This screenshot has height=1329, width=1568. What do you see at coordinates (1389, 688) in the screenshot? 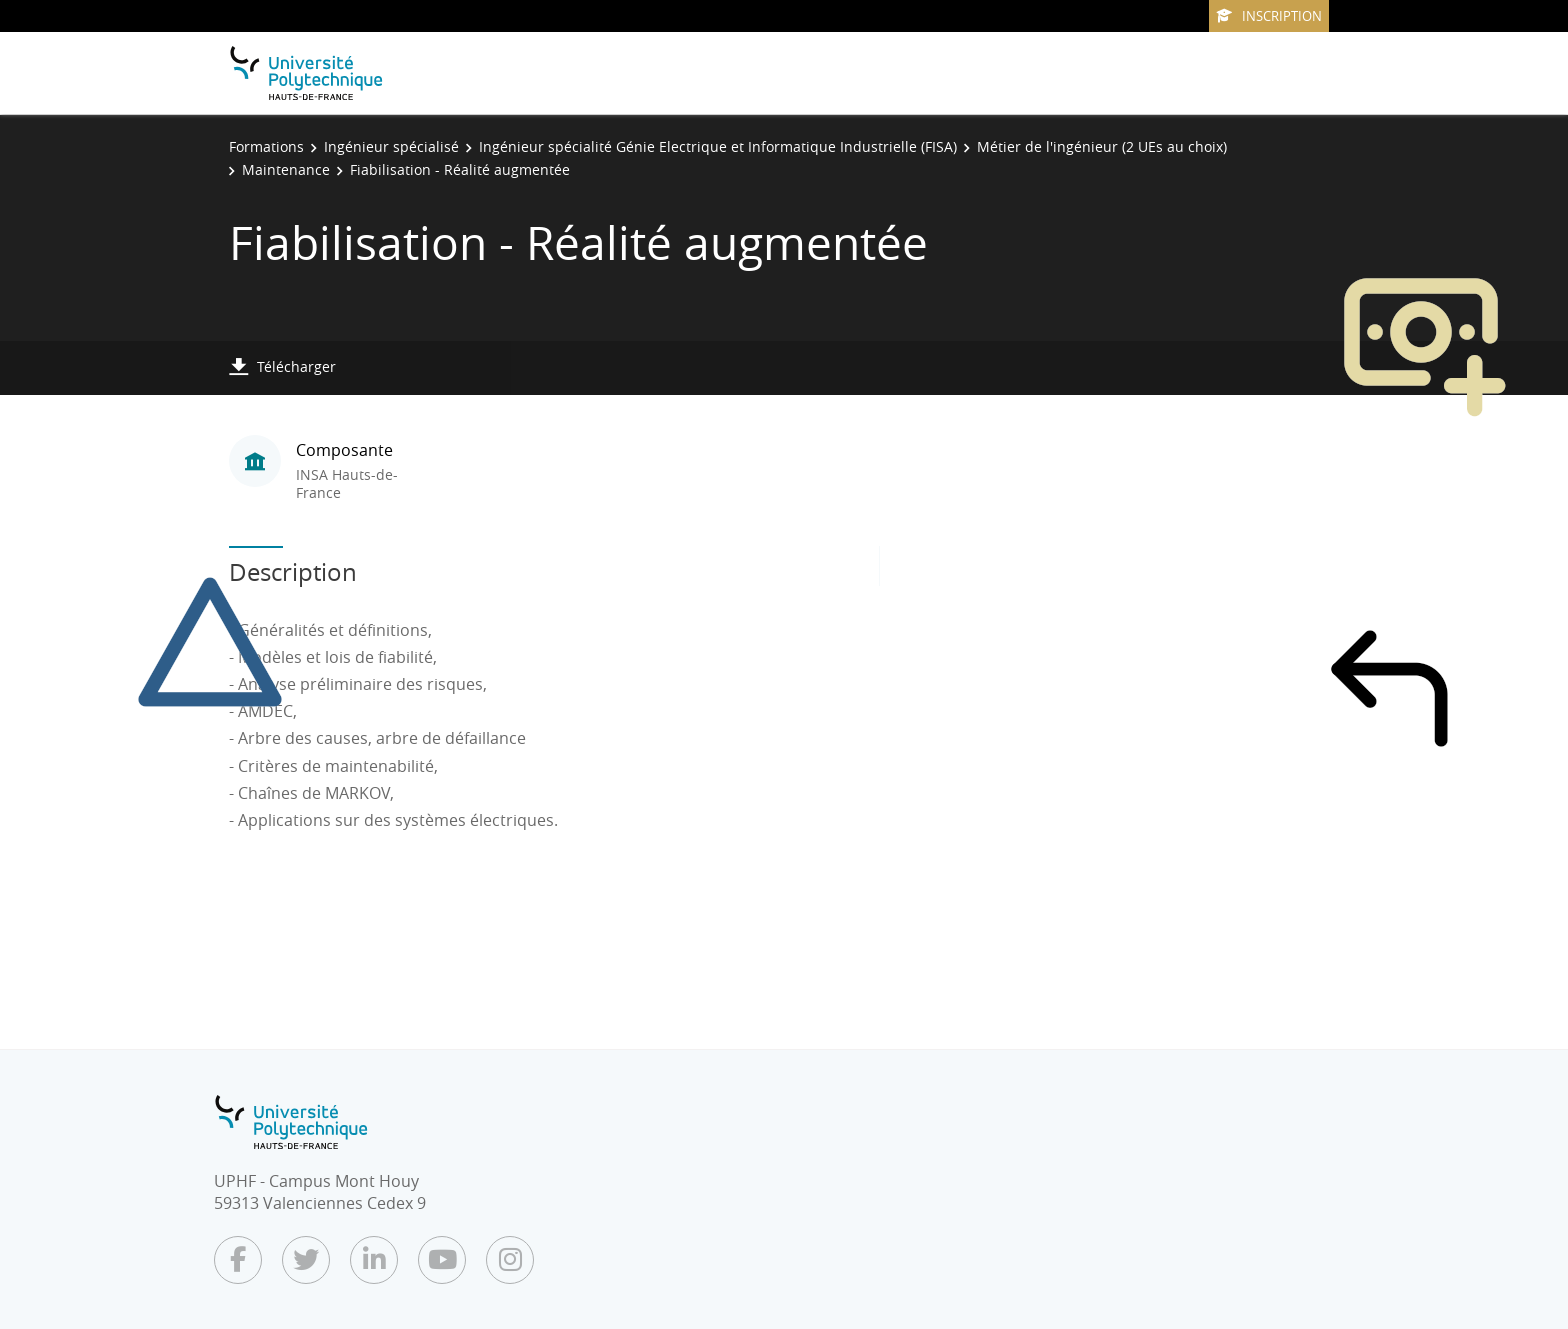
I see `go back to the previous screen` at bounding box center [1389, 688].